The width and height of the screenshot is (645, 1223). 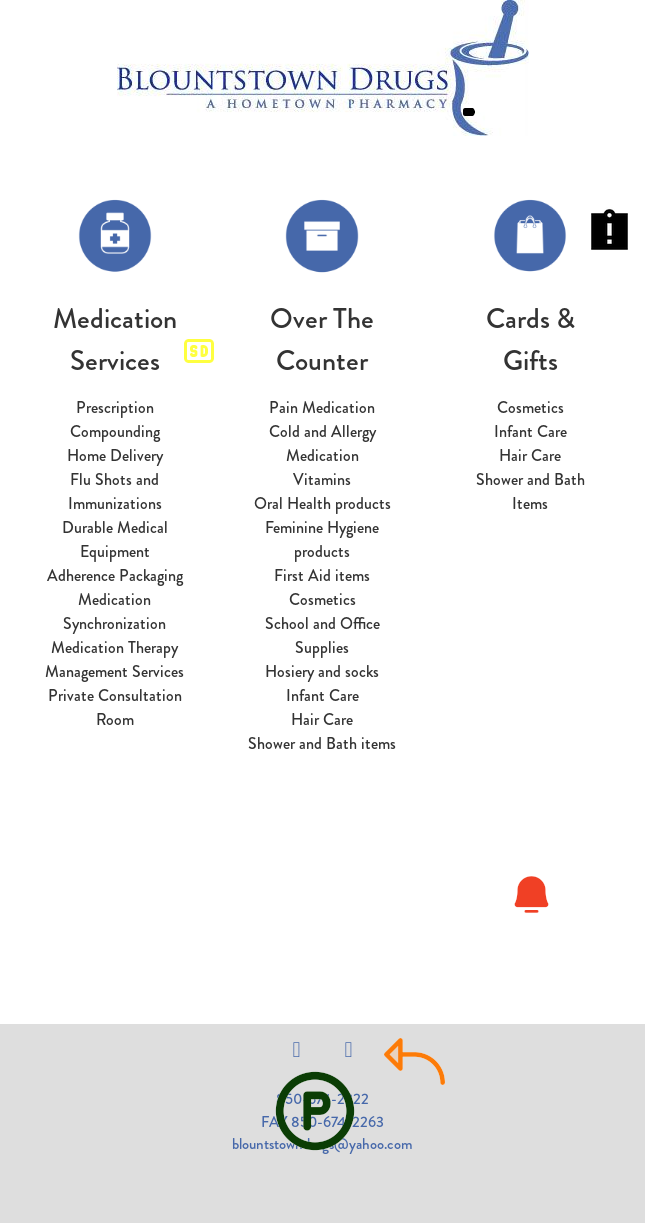 What do you see at coordinates (414, 1061) in the screenshot?
I see `reply to a message` at bounding box center [414, 1061].